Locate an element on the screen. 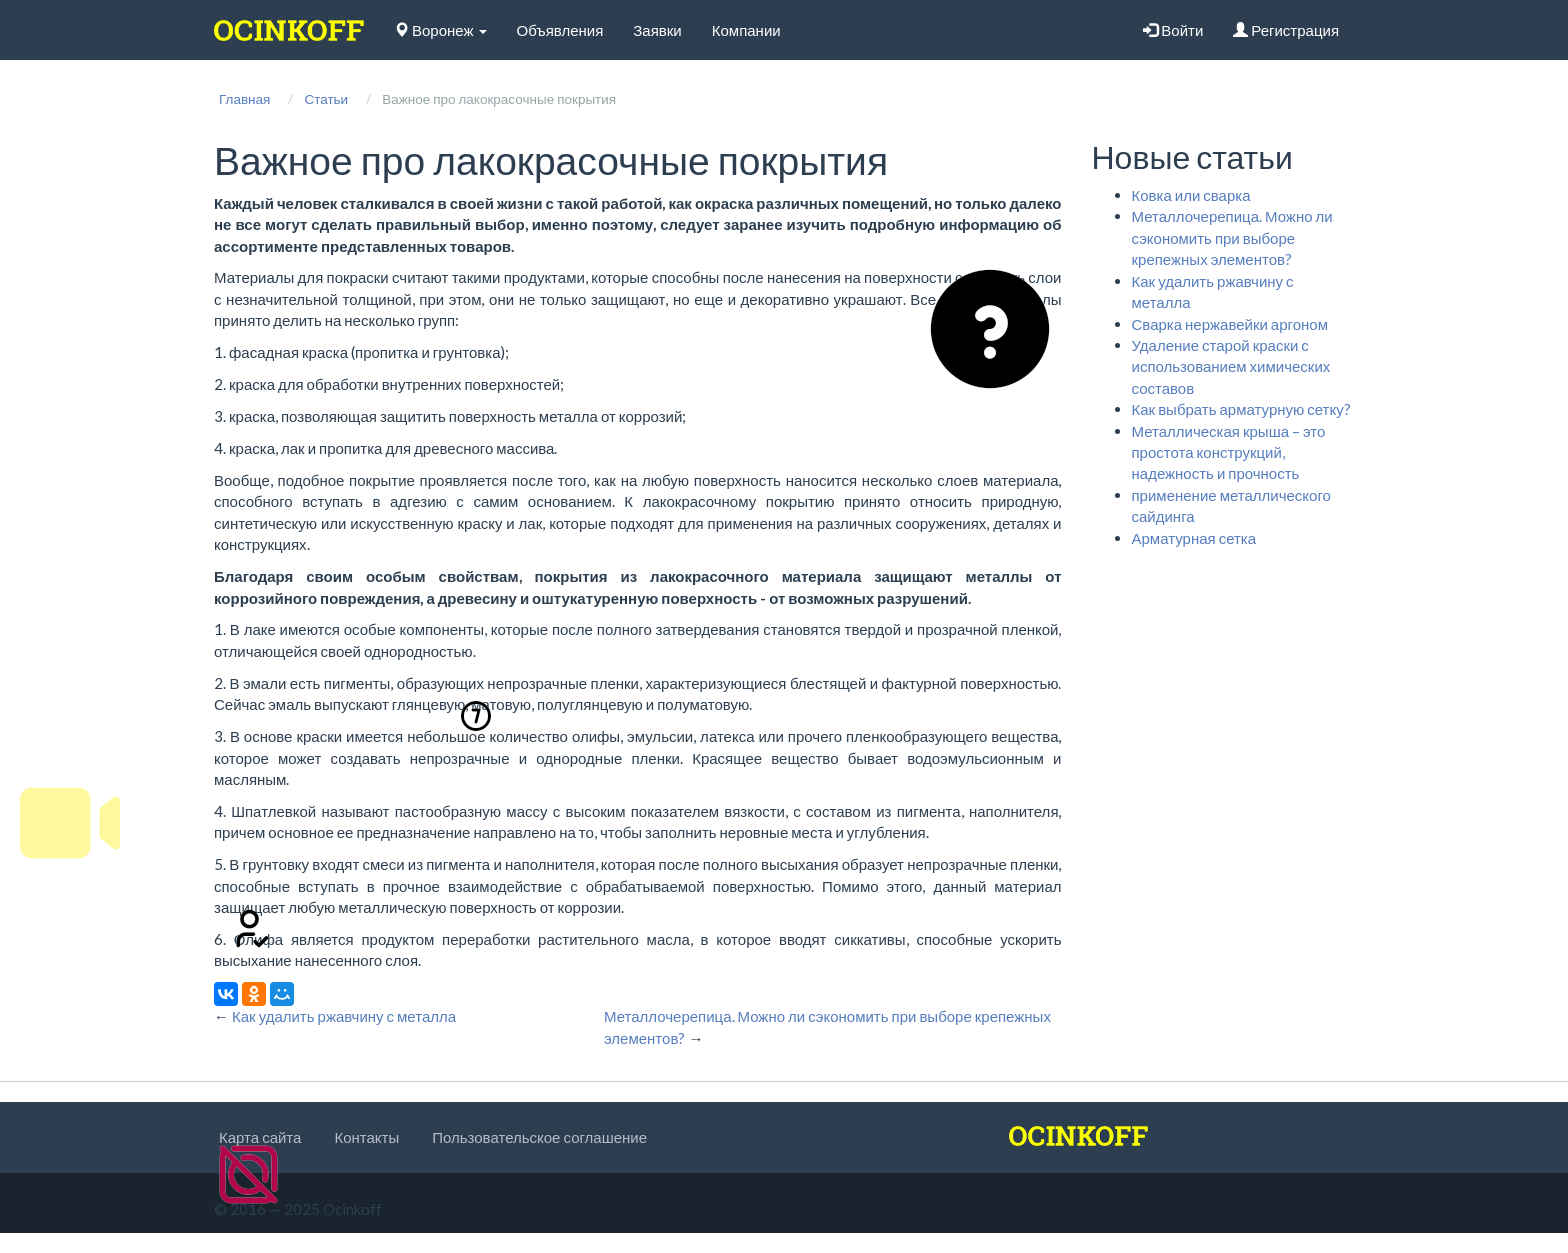  access help or support information is located at coordinates (990, 329).